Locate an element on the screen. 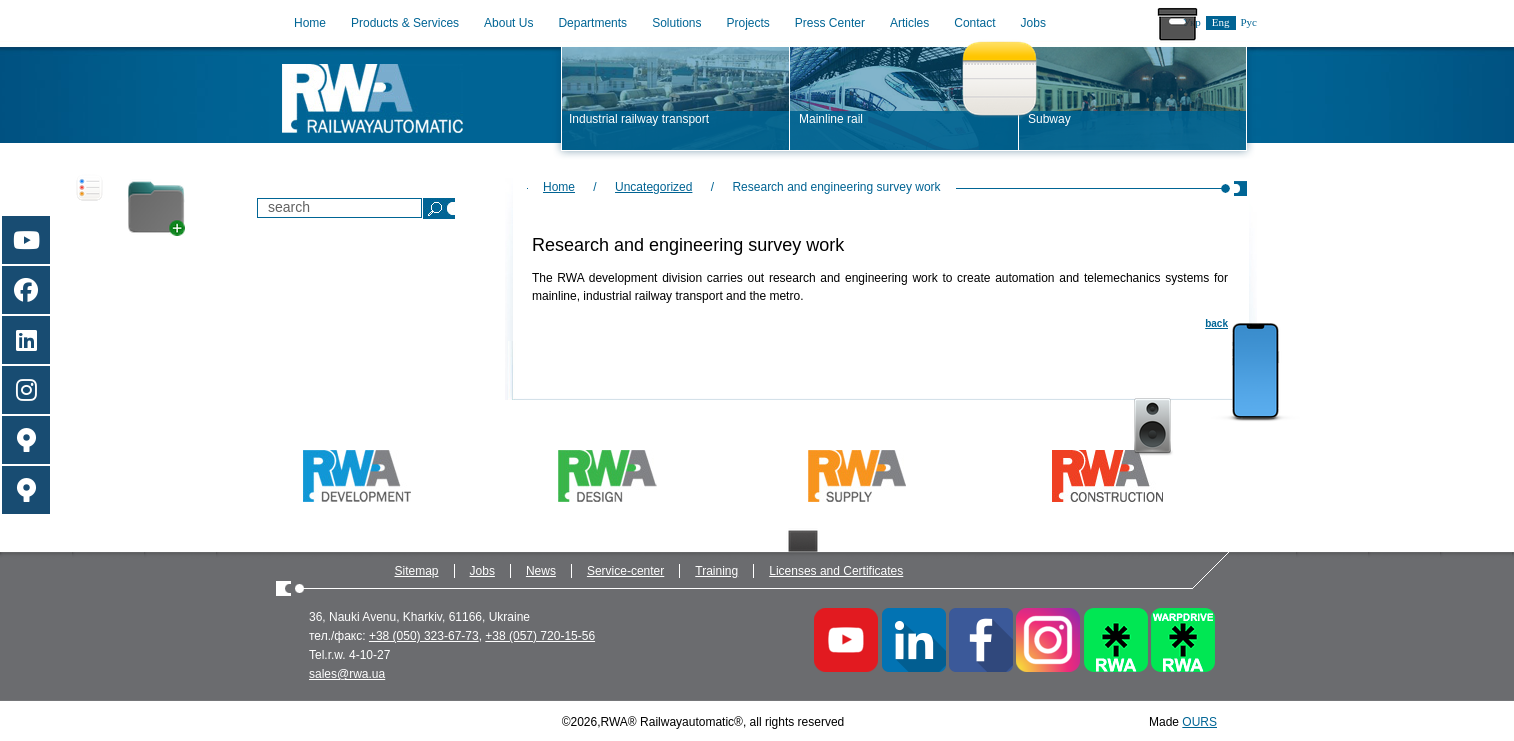 The image size is (1514, 741). view archived emails is located at coordinates (1177, 23).